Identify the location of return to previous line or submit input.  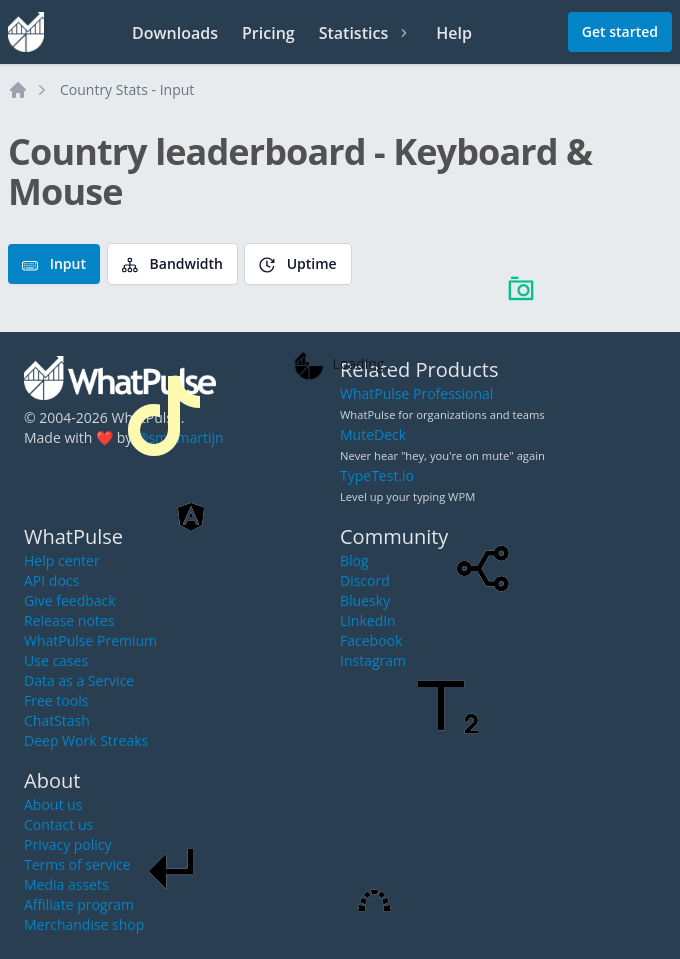
(173, 868).